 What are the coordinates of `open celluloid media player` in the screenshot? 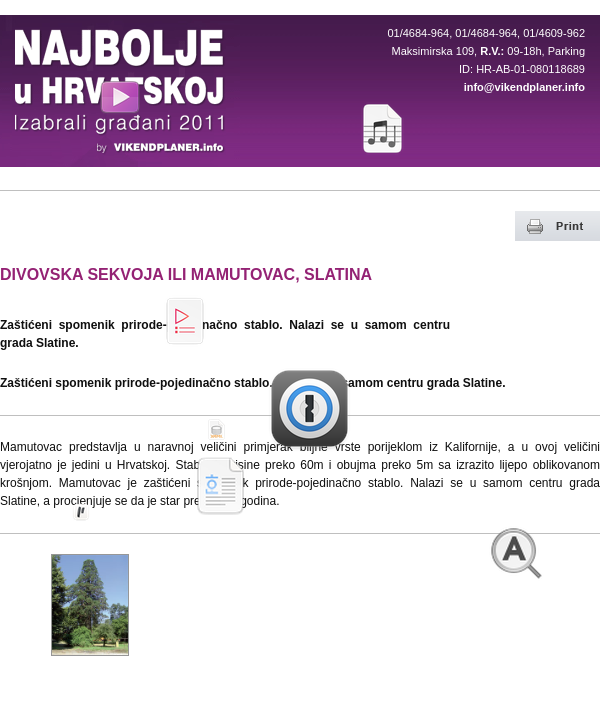 It's located at (120, 97).